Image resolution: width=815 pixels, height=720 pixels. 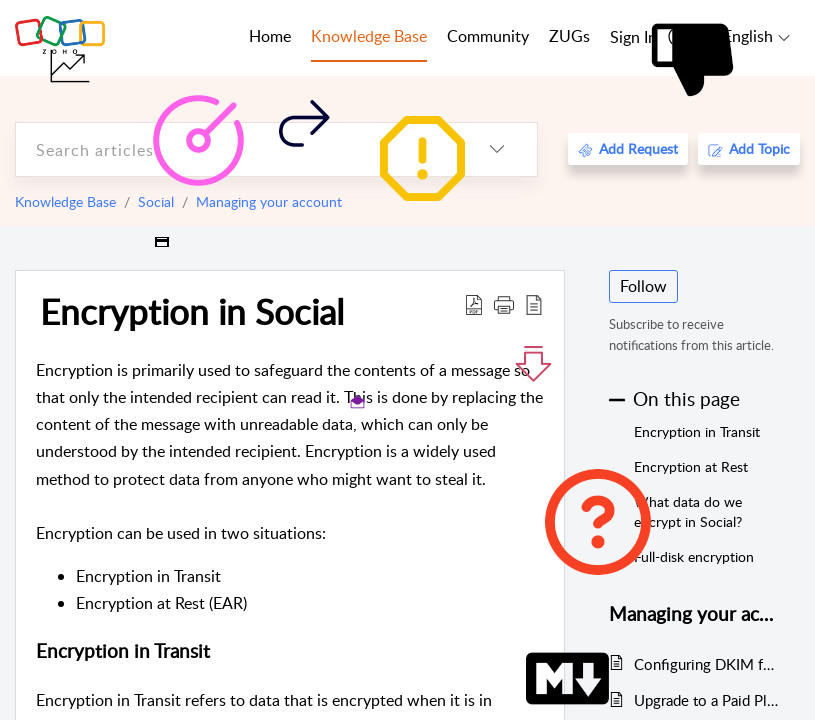 What do you see at coordinates (692, 55) in the screenshot?
I see `dislike or downvote content` at bounding box center [692, 55].